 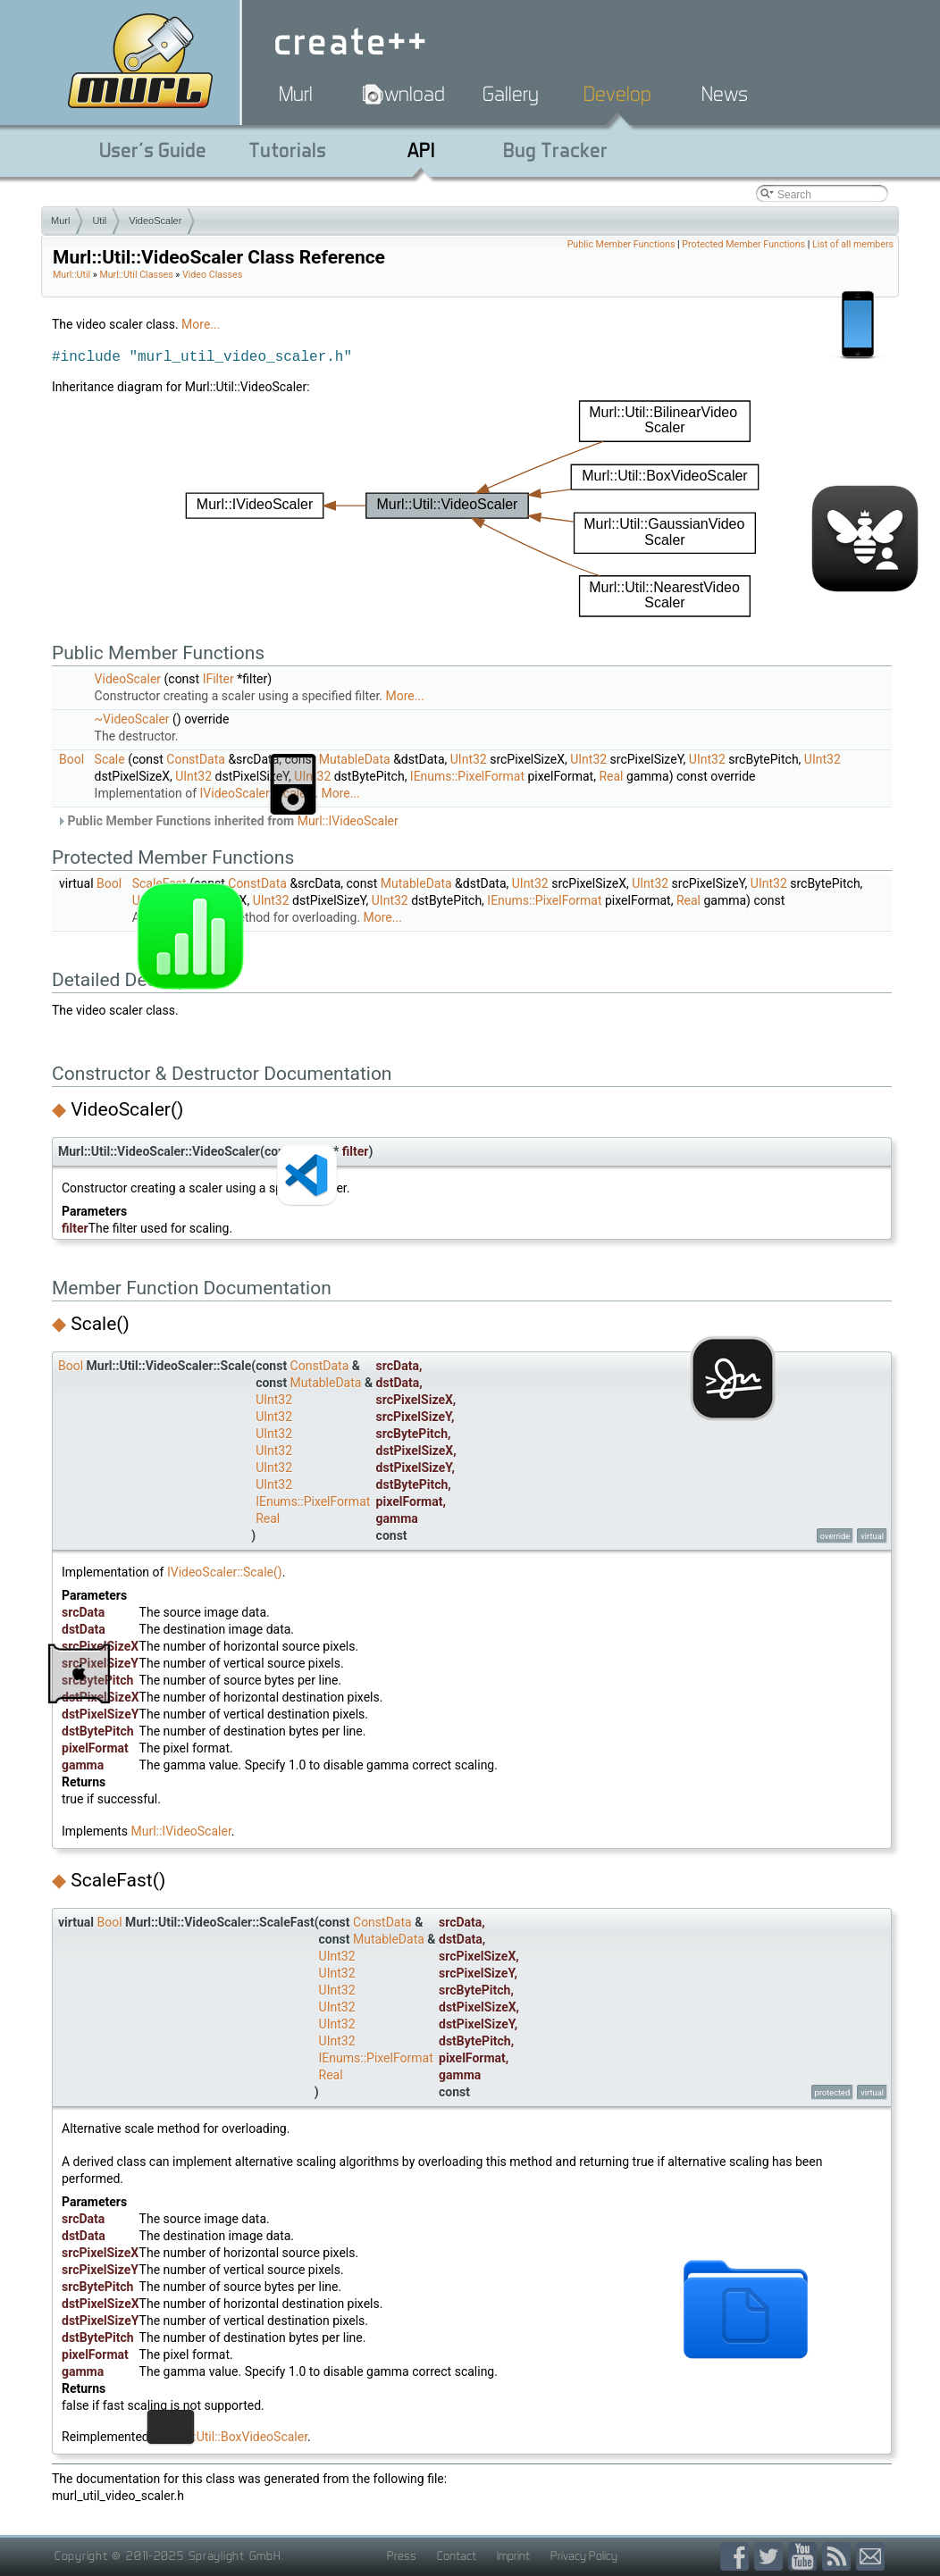 What do you see at coordinates (171, 2427) in the screenshot?
I see `indicates a connected bluetooth device` at bounding box center [171, 2427].